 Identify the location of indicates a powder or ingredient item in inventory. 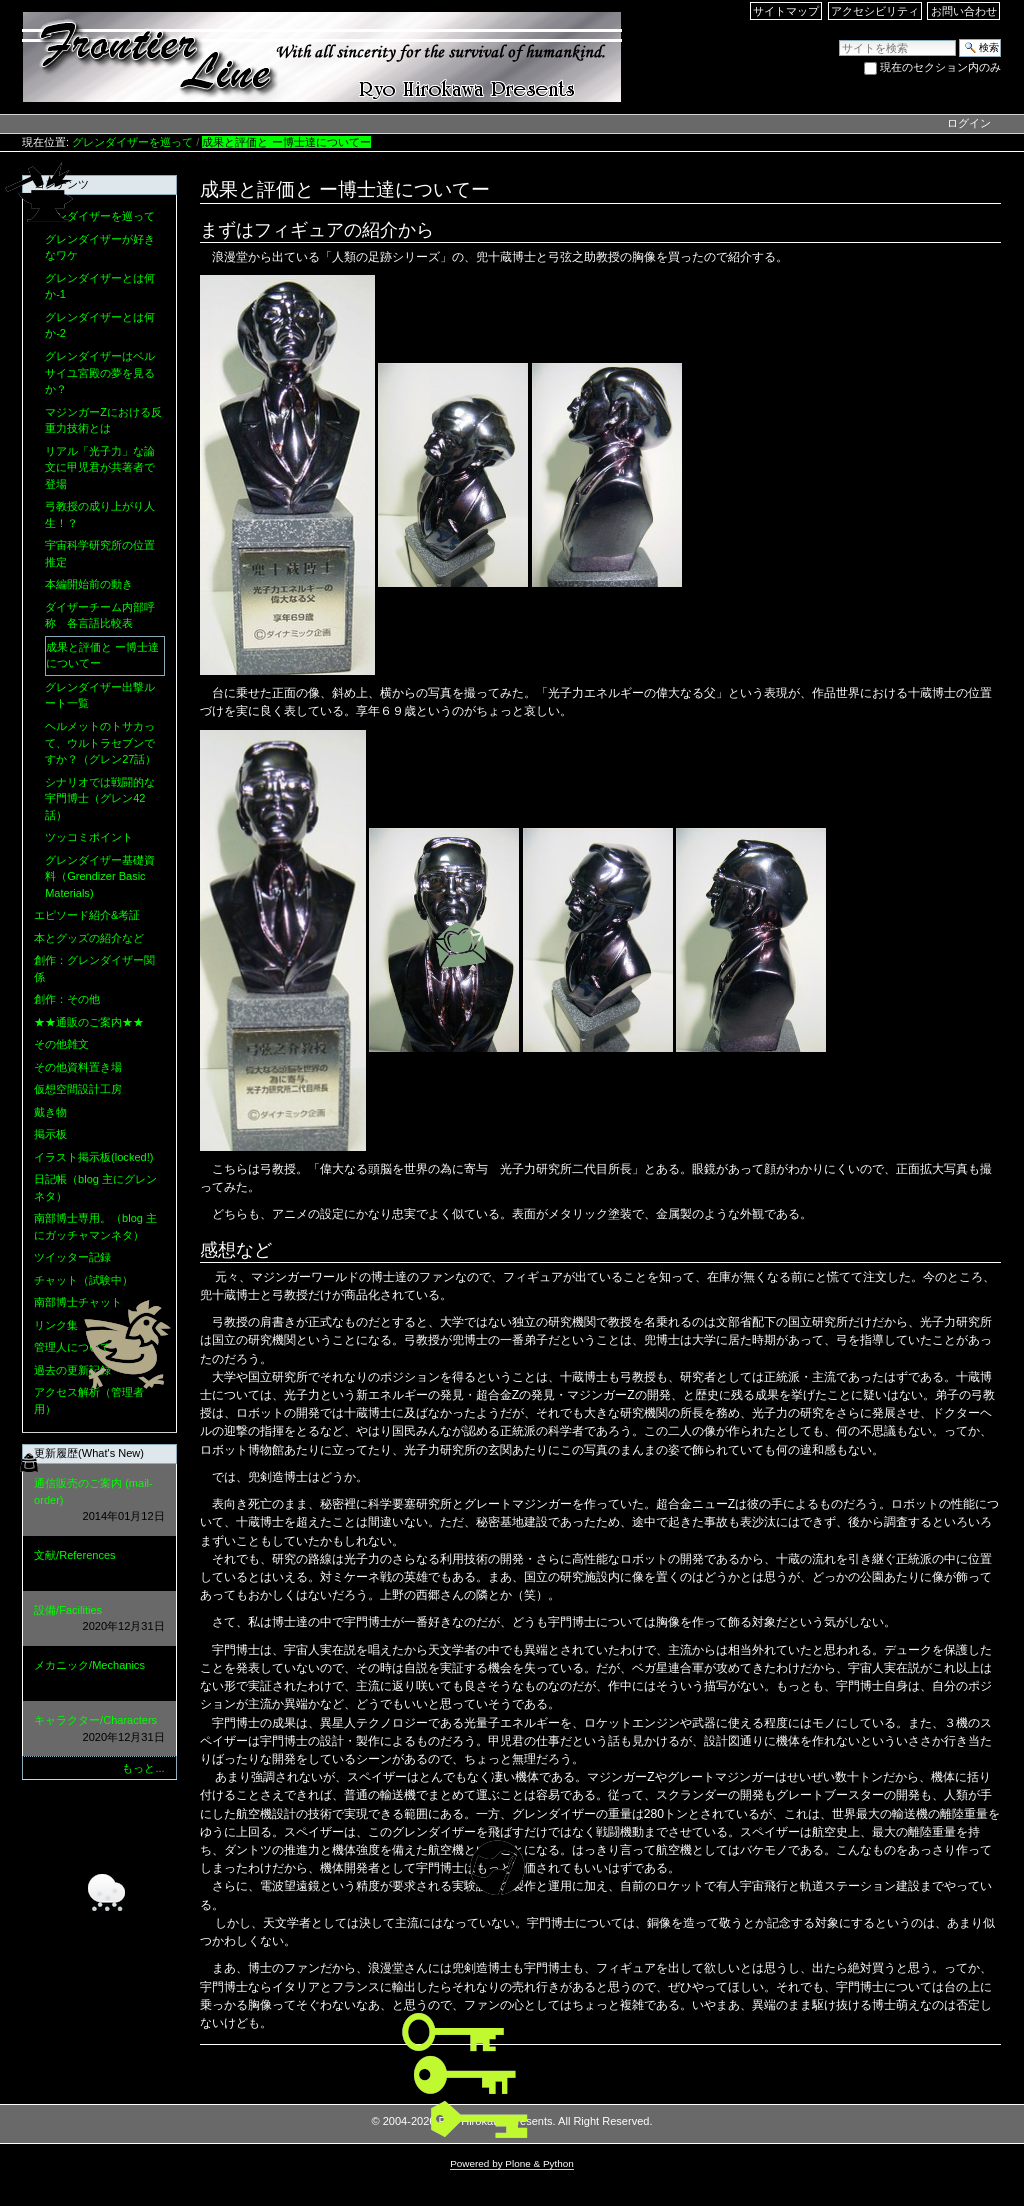
(29, 1462).